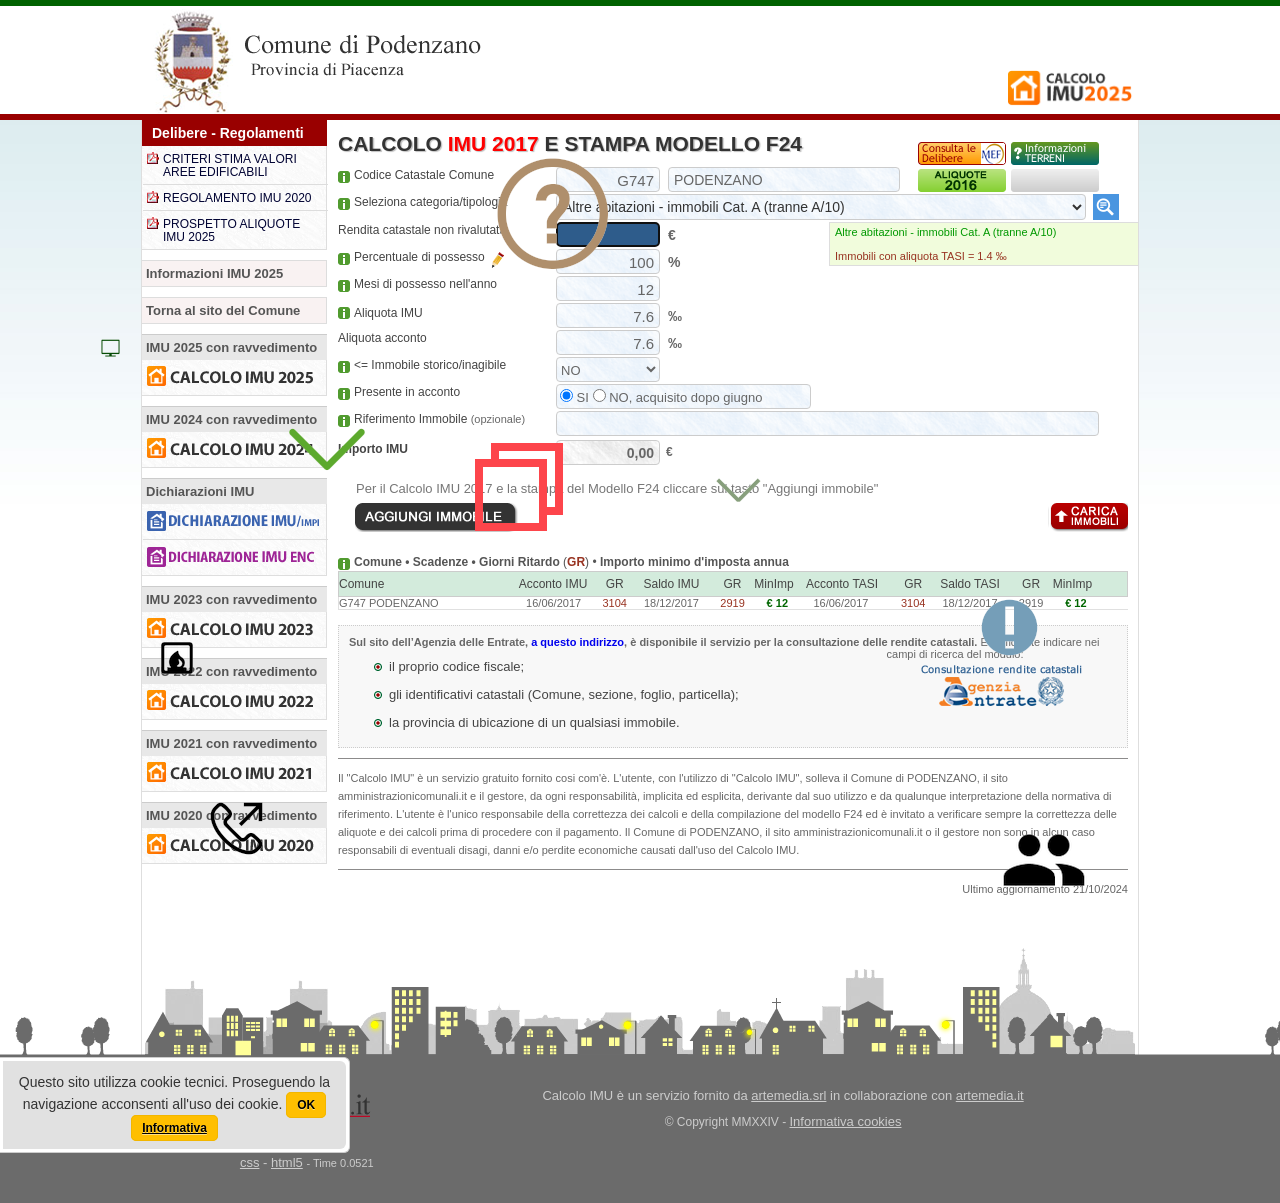 This screenshot has height=1203, width=1280. Describe the element at coordinates (1009, 627) in the screenshot. I see `indicates an unsupported or invalid breakpoint in the debugger` at that location.